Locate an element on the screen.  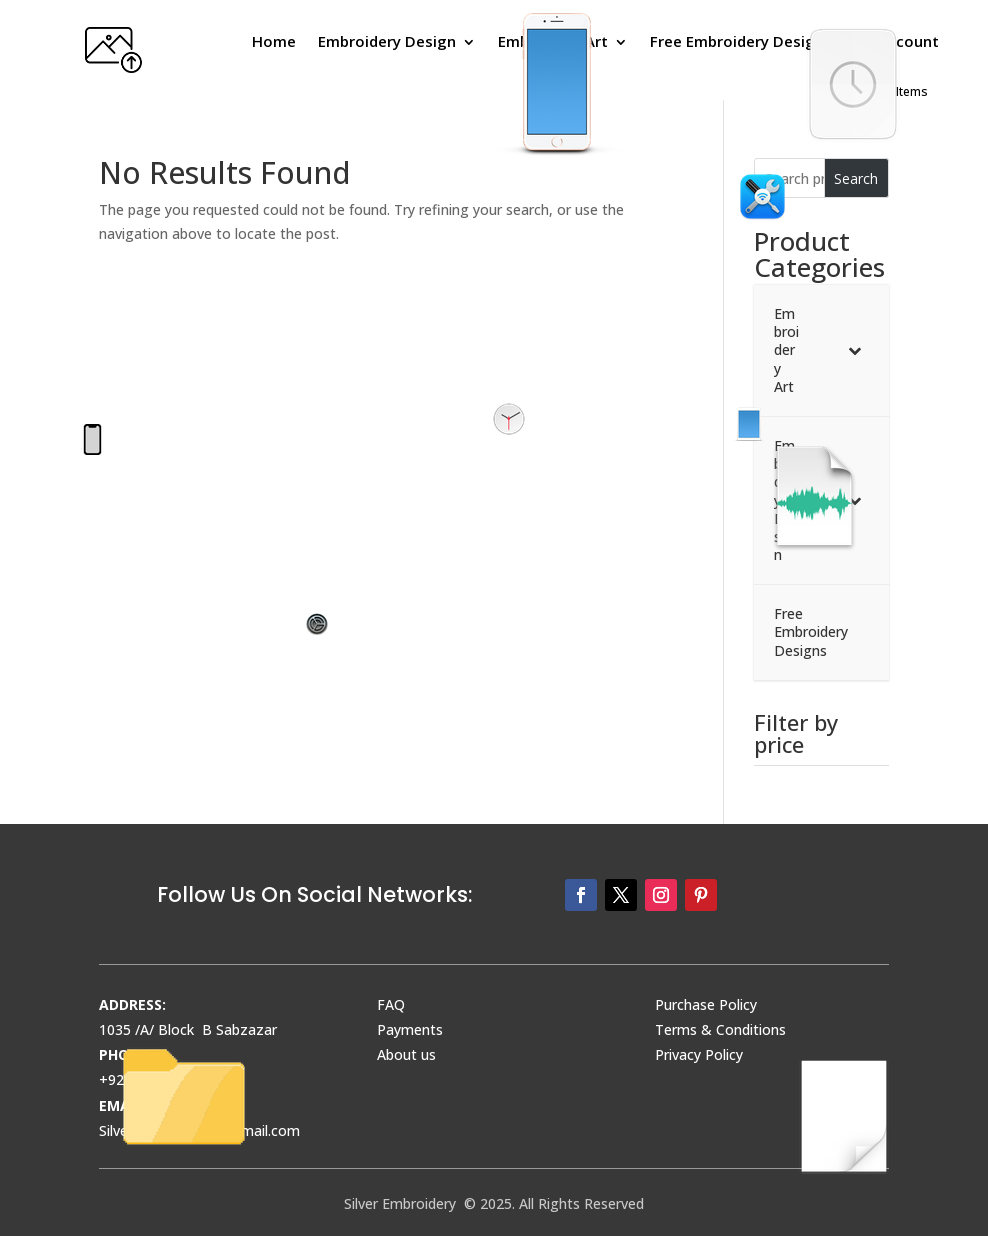
iPhone with Face ID in device sidebar is located at coordinates (92, 439).